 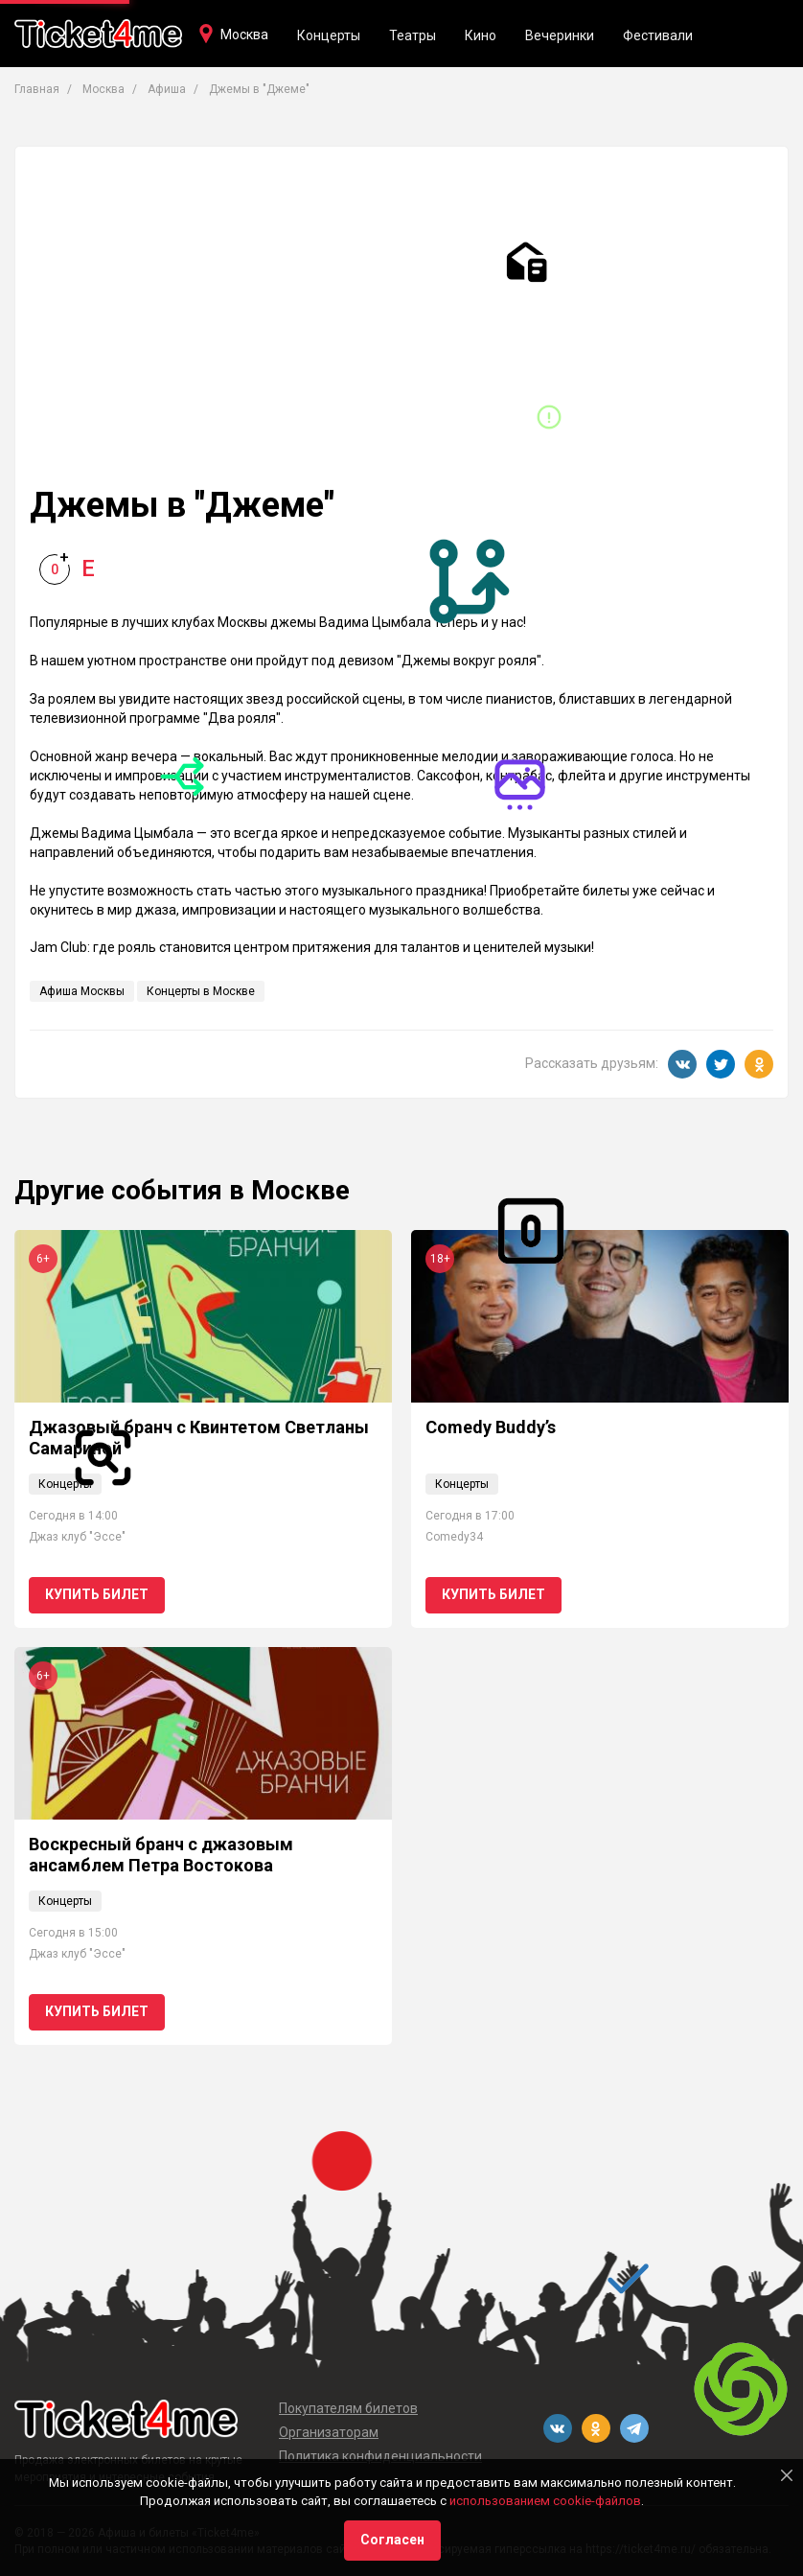 I want to click on create a new branch in version control, so click(x=467, y=581).